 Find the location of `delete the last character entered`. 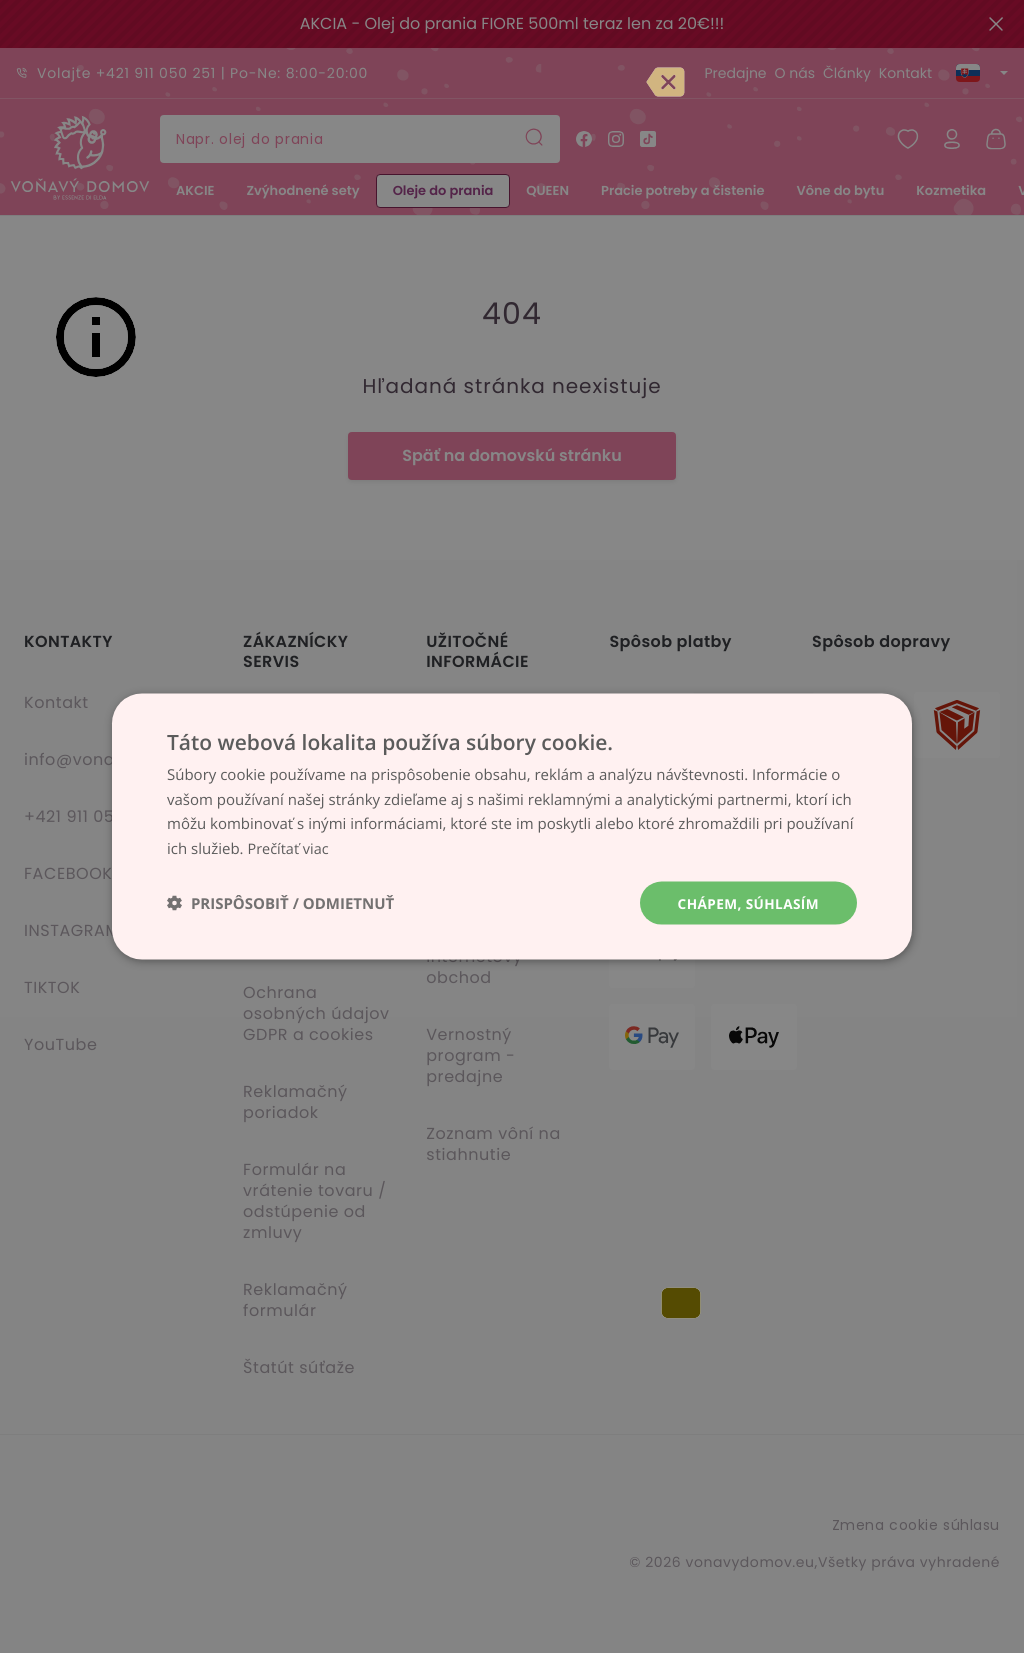

delete the last character entered is located at coordinates (667, 82).